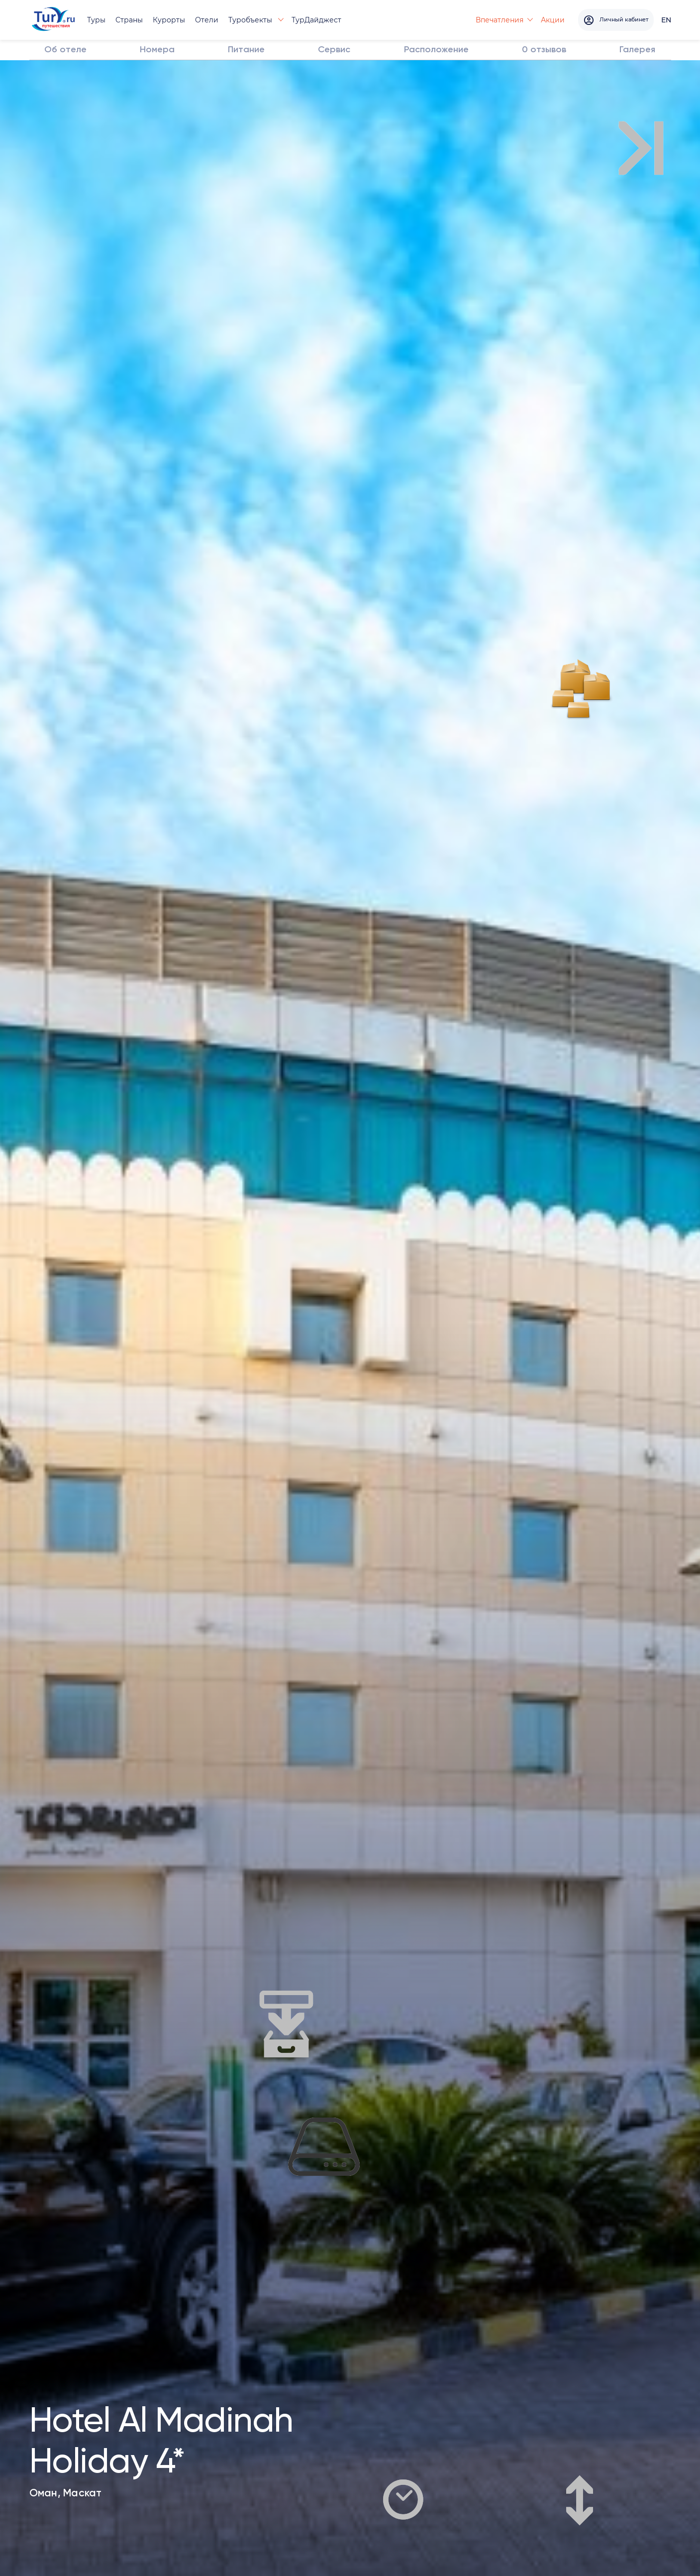 The image size is (700, 2576). I want to click on skip to the end of a list or playlist, so click(641, 148).